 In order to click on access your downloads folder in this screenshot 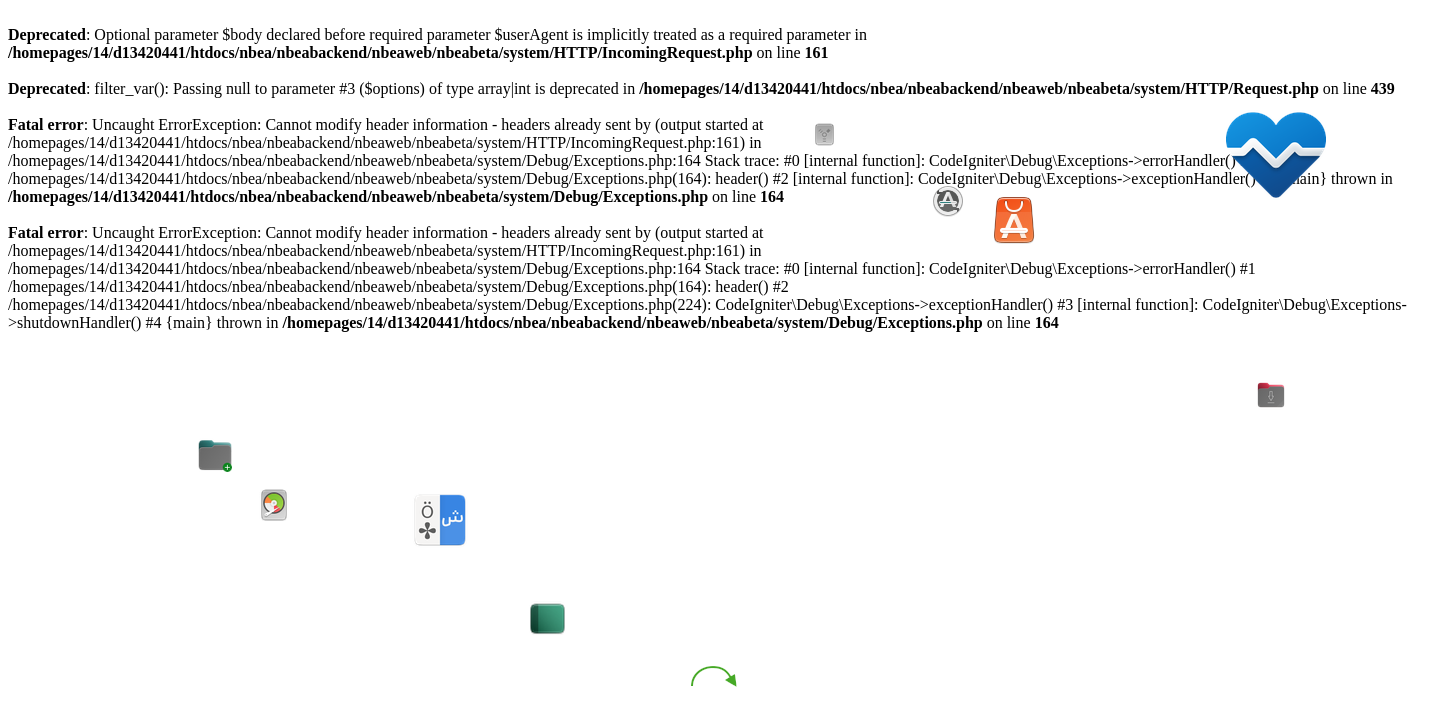, I will do `click(1271, 395)`.